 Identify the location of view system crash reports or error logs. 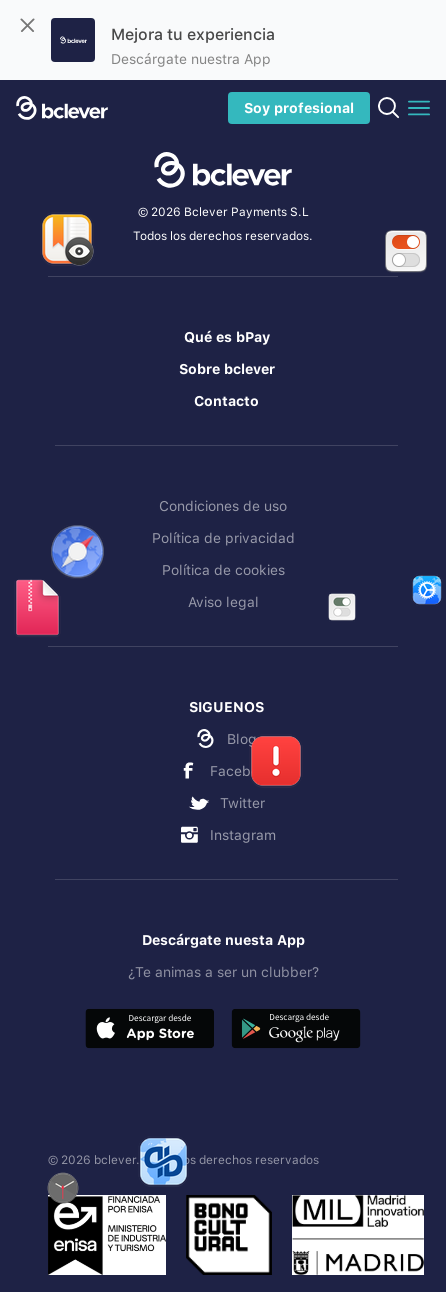
(276, 761).